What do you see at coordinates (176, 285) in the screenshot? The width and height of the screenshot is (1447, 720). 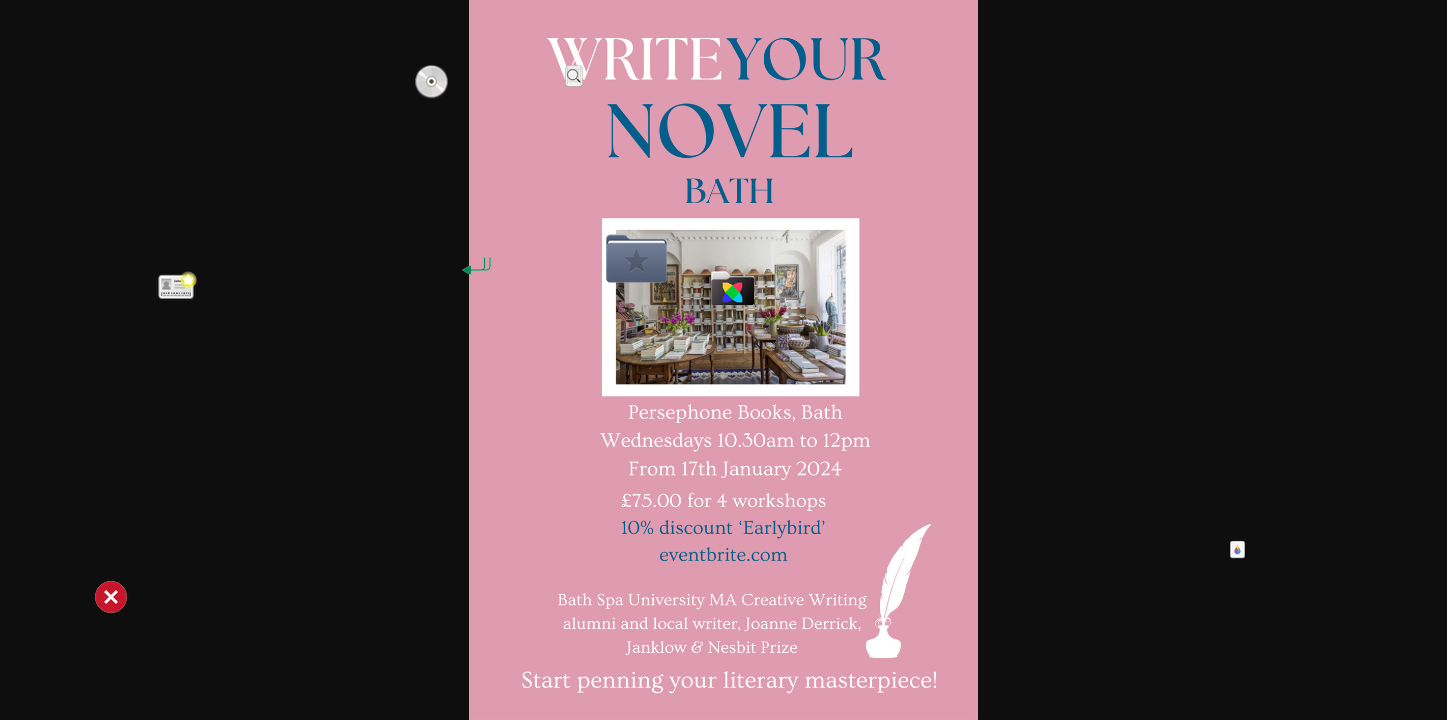 I see `add a new contact` at bounding box center [176, 285].